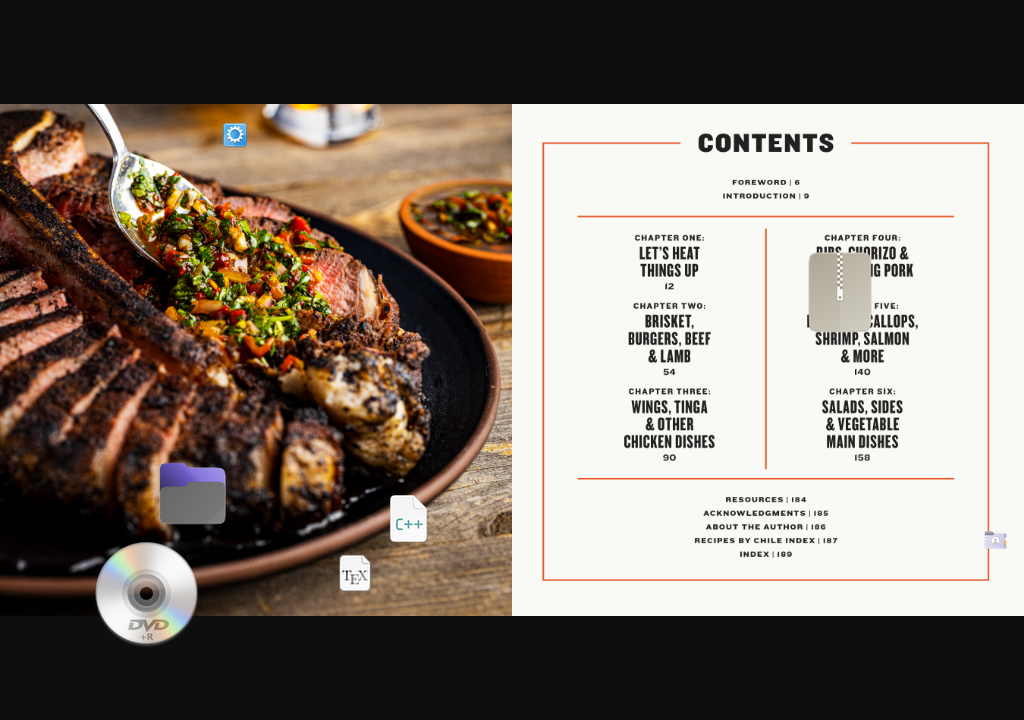 This screenshot has height=720, width=1024. Describe the element at coordinates (355, 573) in the screenshot. I see `a LaTeX or TeX document file` at that location.